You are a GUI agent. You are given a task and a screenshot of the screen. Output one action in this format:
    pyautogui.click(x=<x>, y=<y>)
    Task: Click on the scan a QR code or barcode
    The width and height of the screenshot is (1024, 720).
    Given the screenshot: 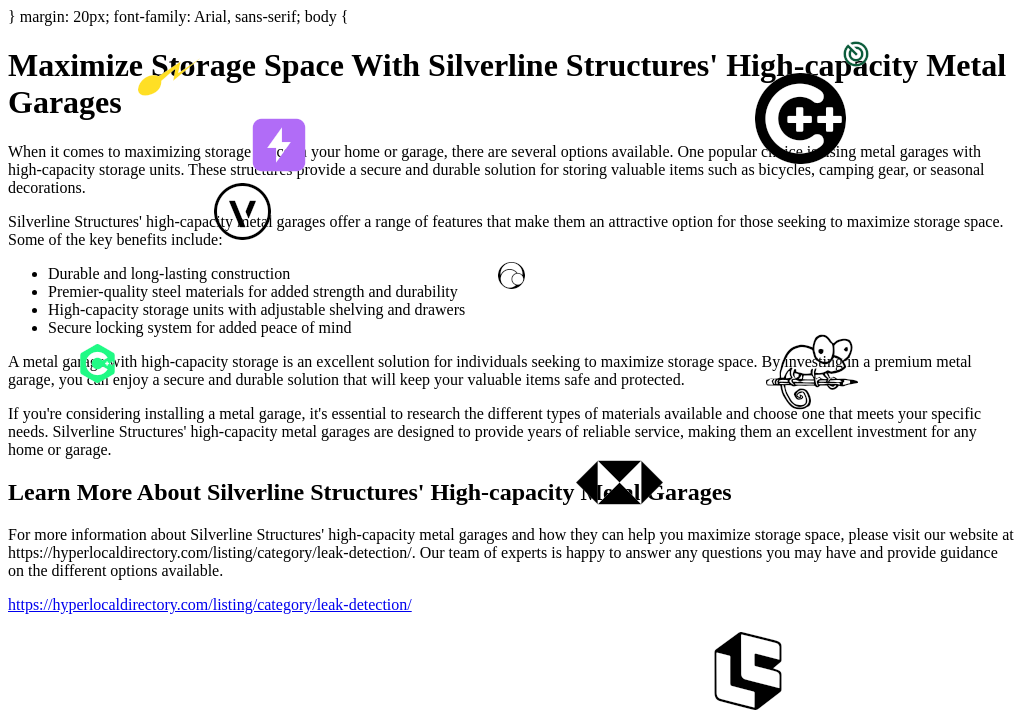 What is the action you would take?
    pyautogui.click(x=856, y=54)
    